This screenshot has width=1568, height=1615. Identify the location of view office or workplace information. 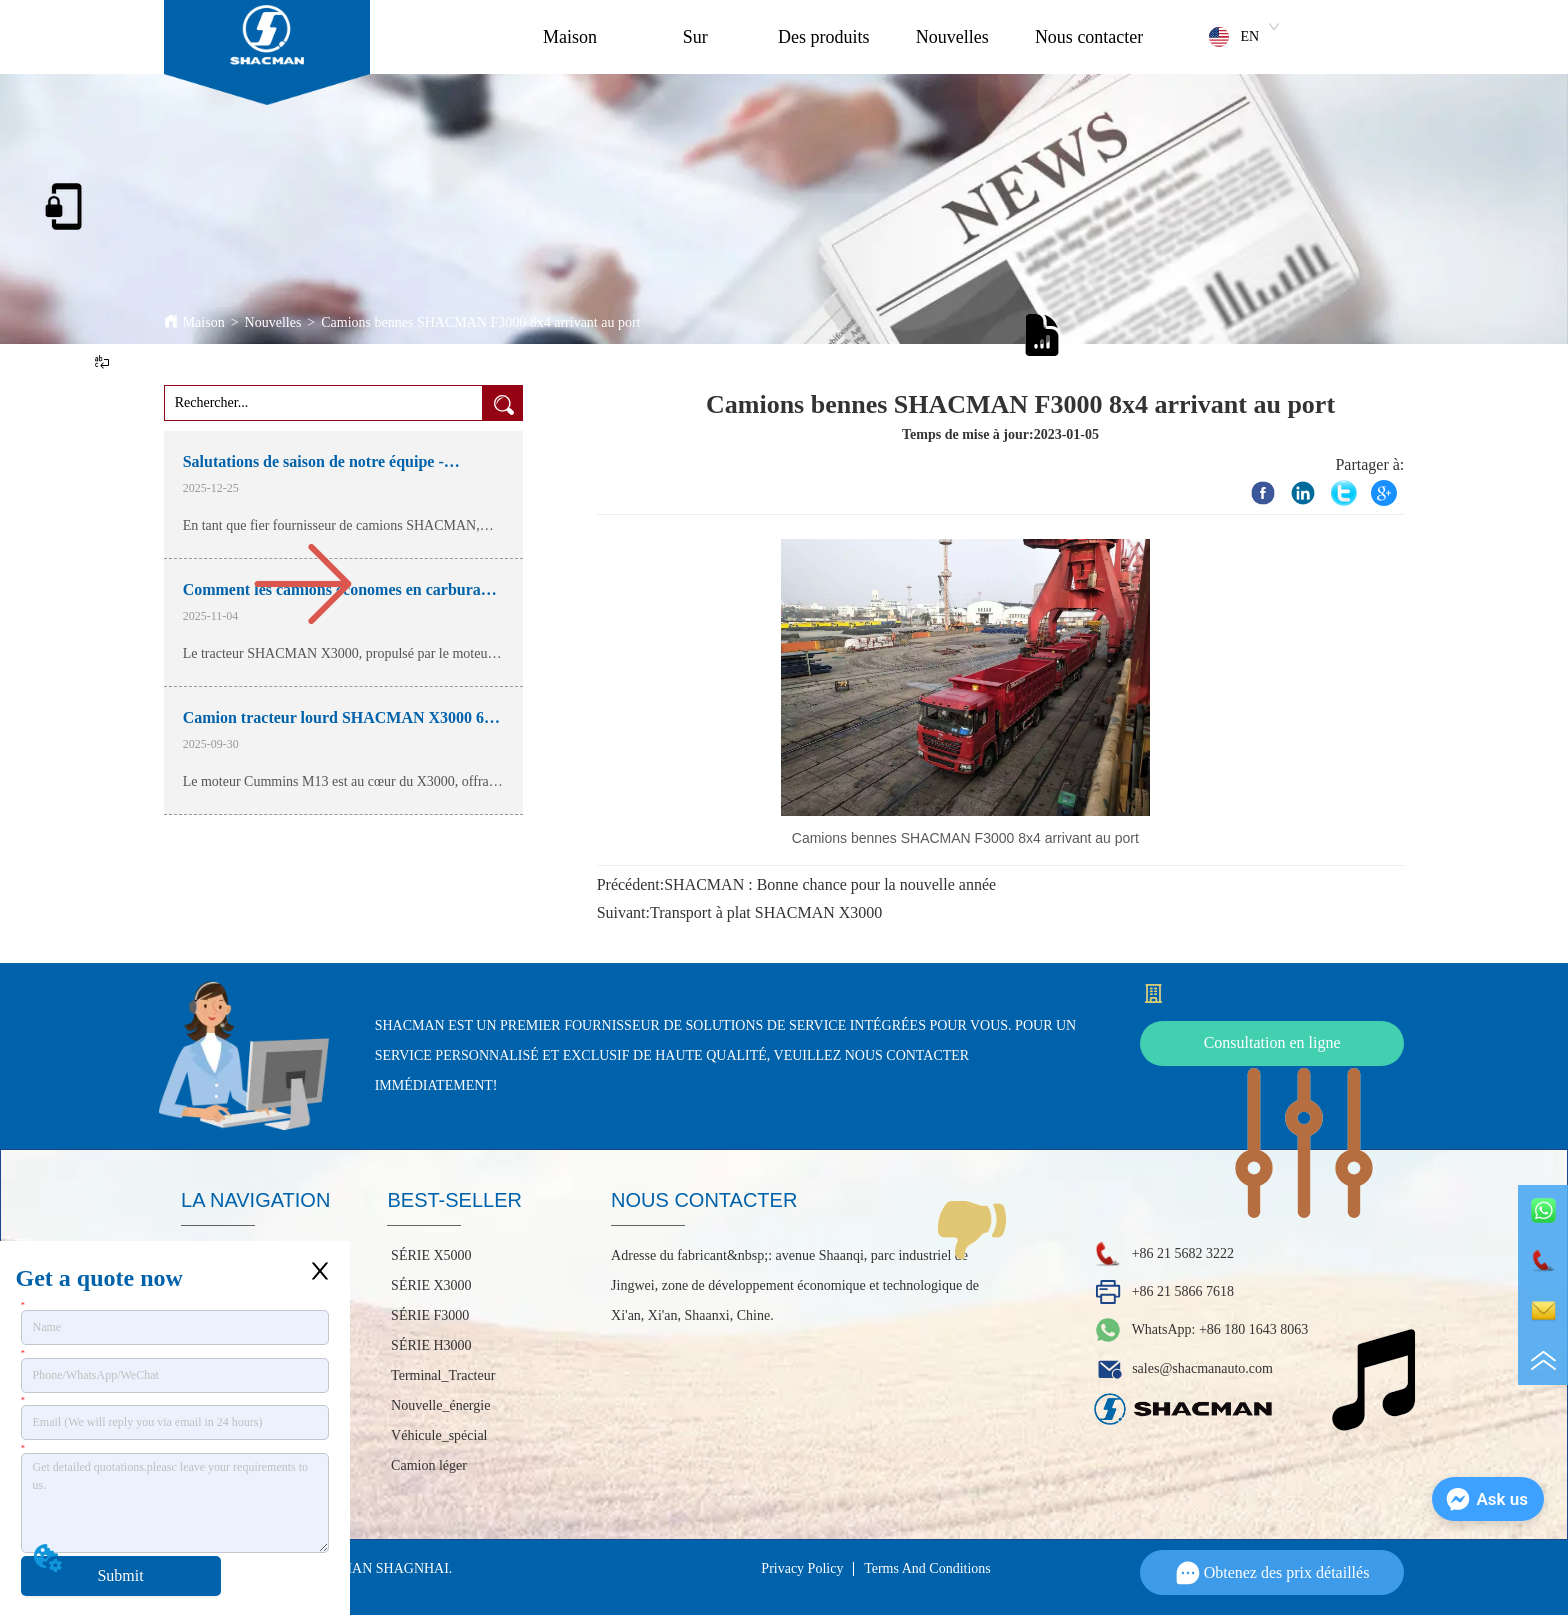
(1153, 993).